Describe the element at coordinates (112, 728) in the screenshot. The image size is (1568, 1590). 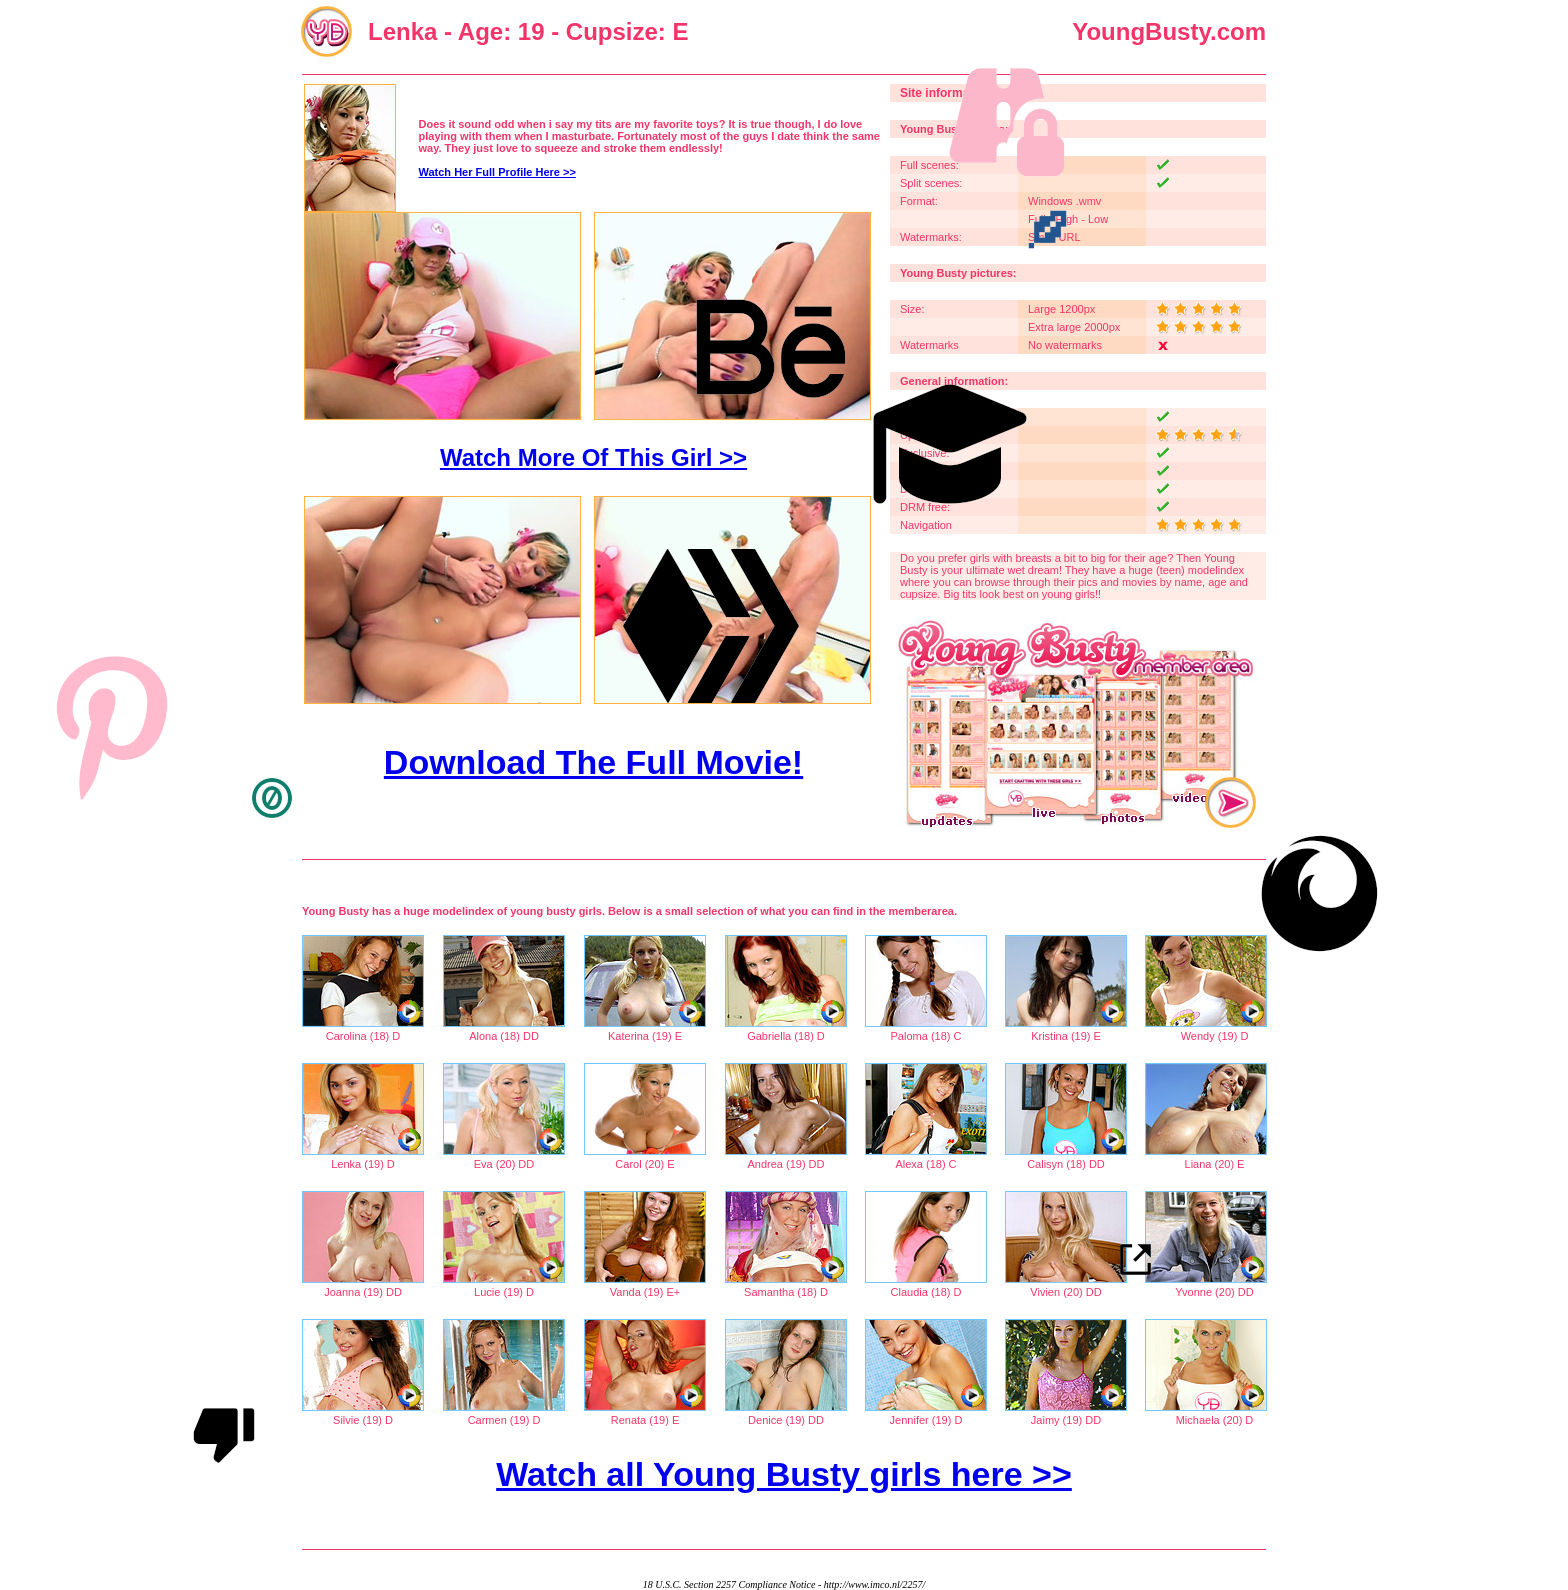
I see `open Pinterest app` at that location.